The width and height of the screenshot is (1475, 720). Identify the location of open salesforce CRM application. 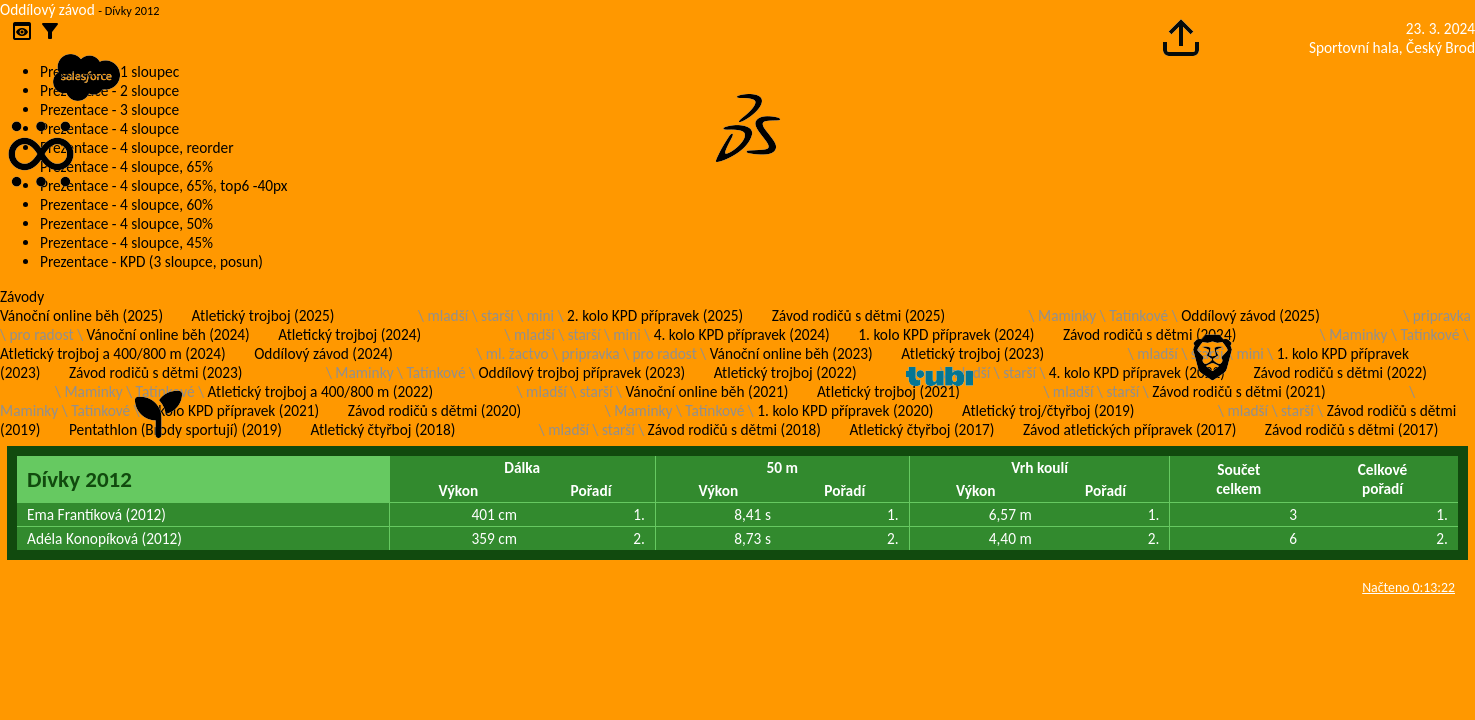
(86, 77).